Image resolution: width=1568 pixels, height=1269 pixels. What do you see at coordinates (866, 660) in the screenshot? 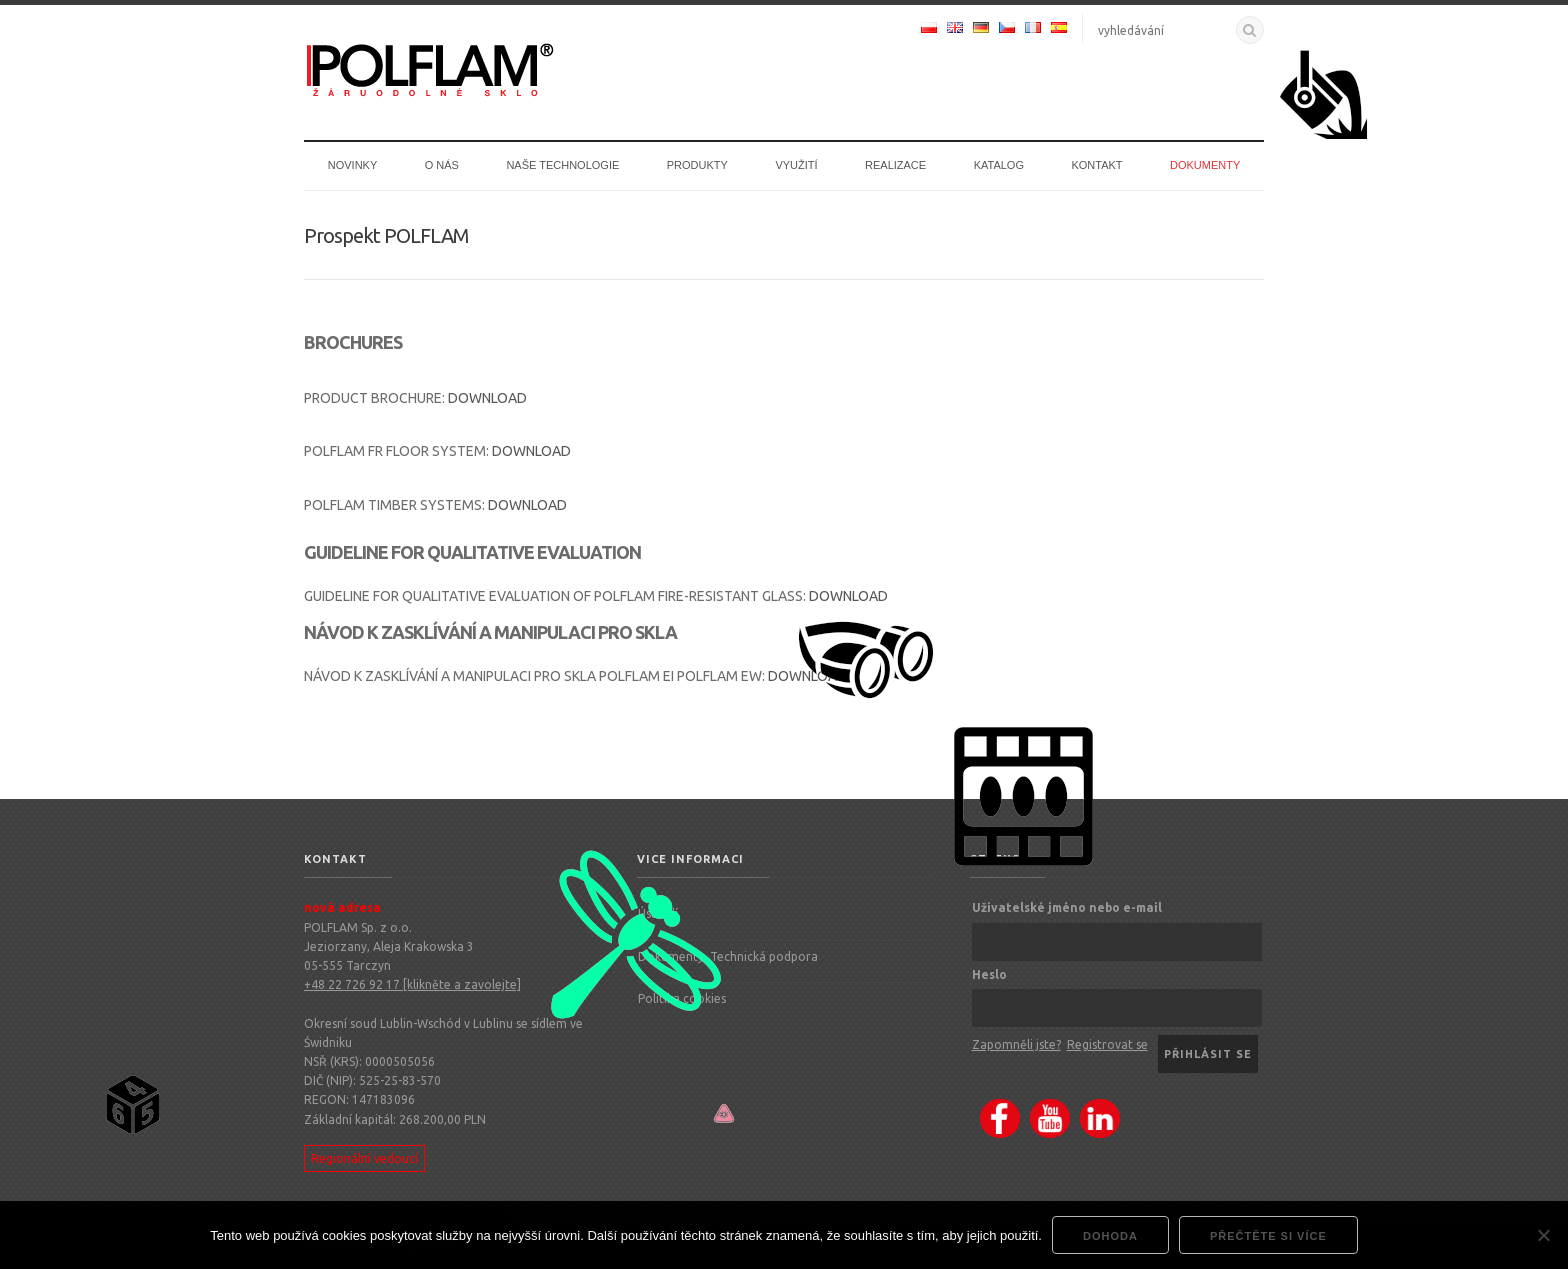
I see `select steampunk goggles accessory for your avatar` at bounding box center [866, 660].